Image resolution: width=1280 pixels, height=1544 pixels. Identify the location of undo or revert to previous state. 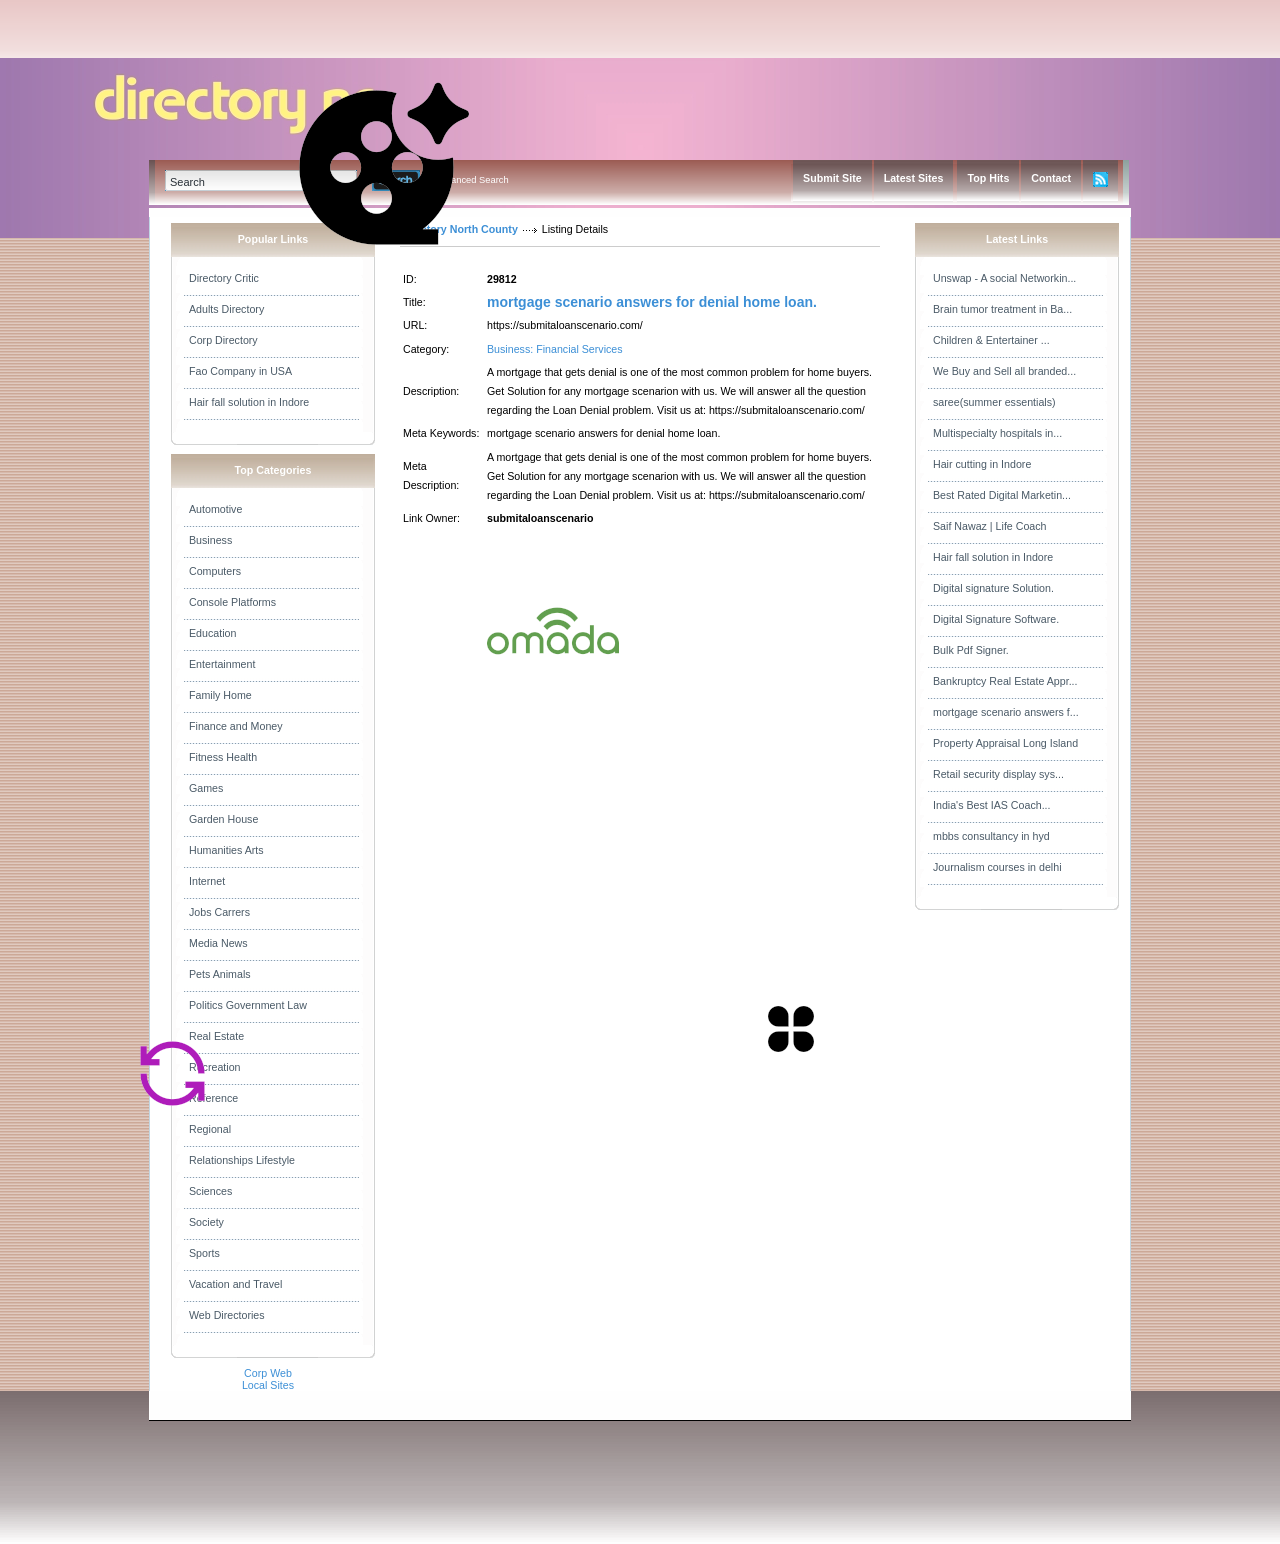
(172, 1073).